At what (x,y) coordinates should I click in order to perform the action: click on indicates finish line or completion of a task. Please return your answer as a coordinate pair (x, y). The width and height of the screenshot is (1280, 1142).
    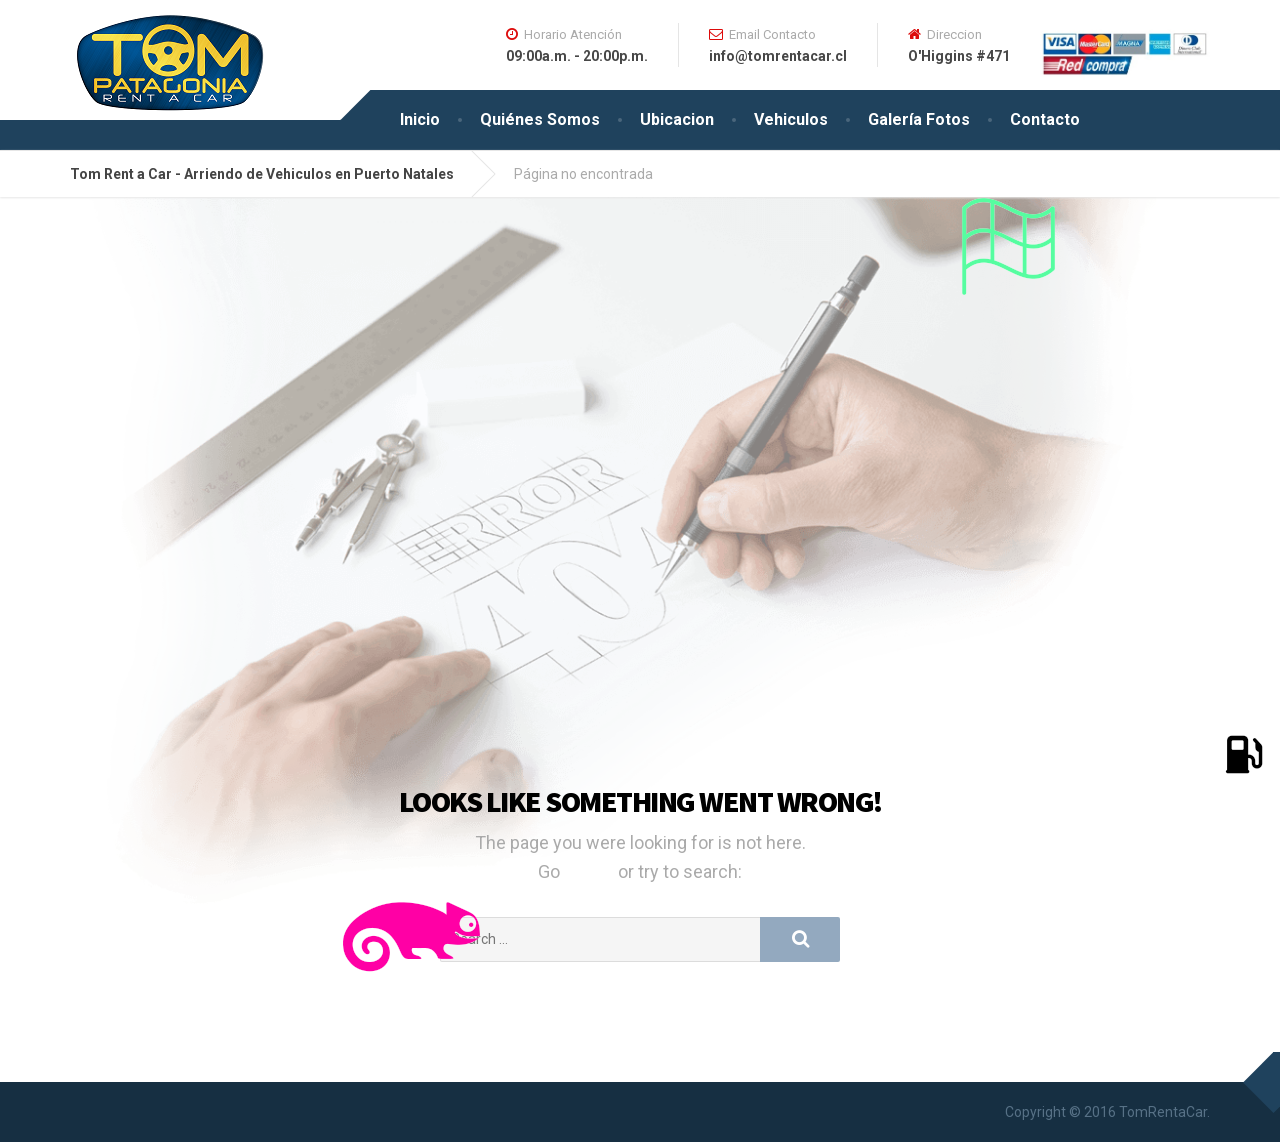
    Looking at the image, I should click on (1004, 244).